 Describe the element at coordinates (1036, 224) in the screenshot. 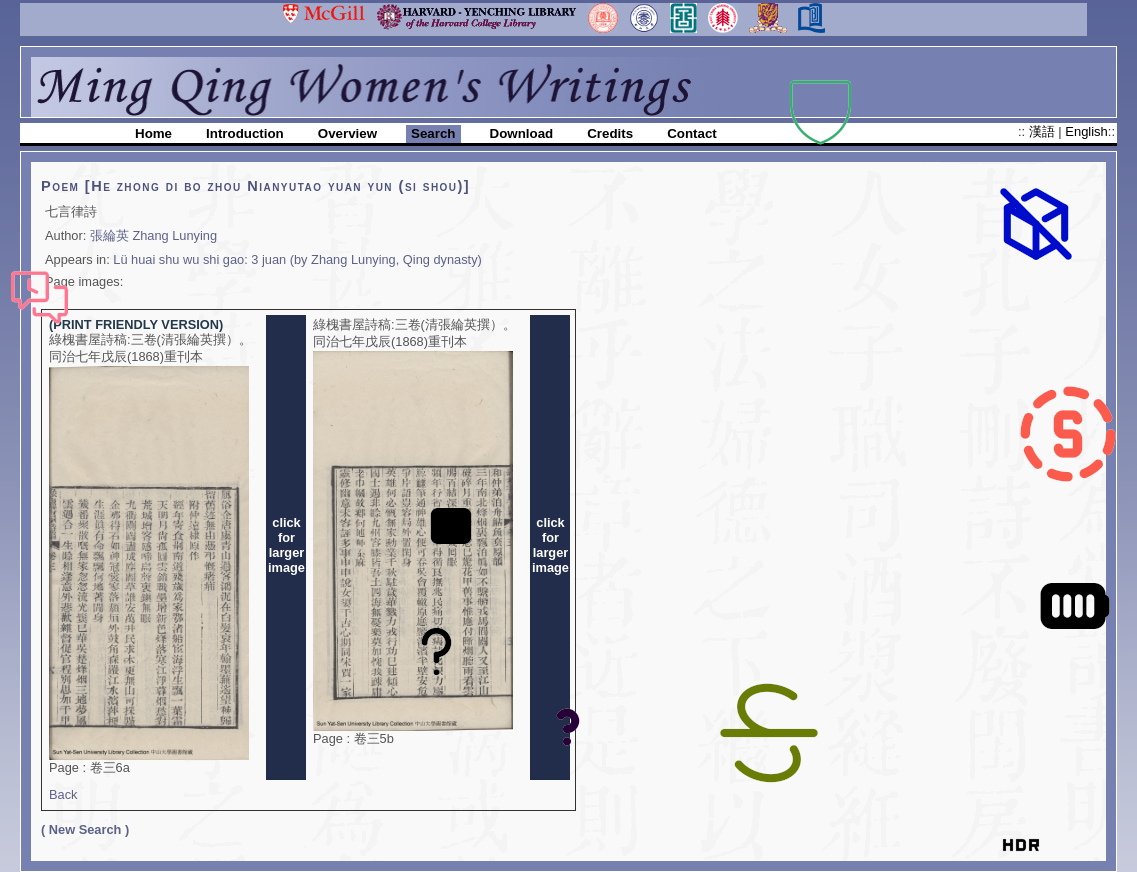

I see `package or shipment unavailable` at that location.